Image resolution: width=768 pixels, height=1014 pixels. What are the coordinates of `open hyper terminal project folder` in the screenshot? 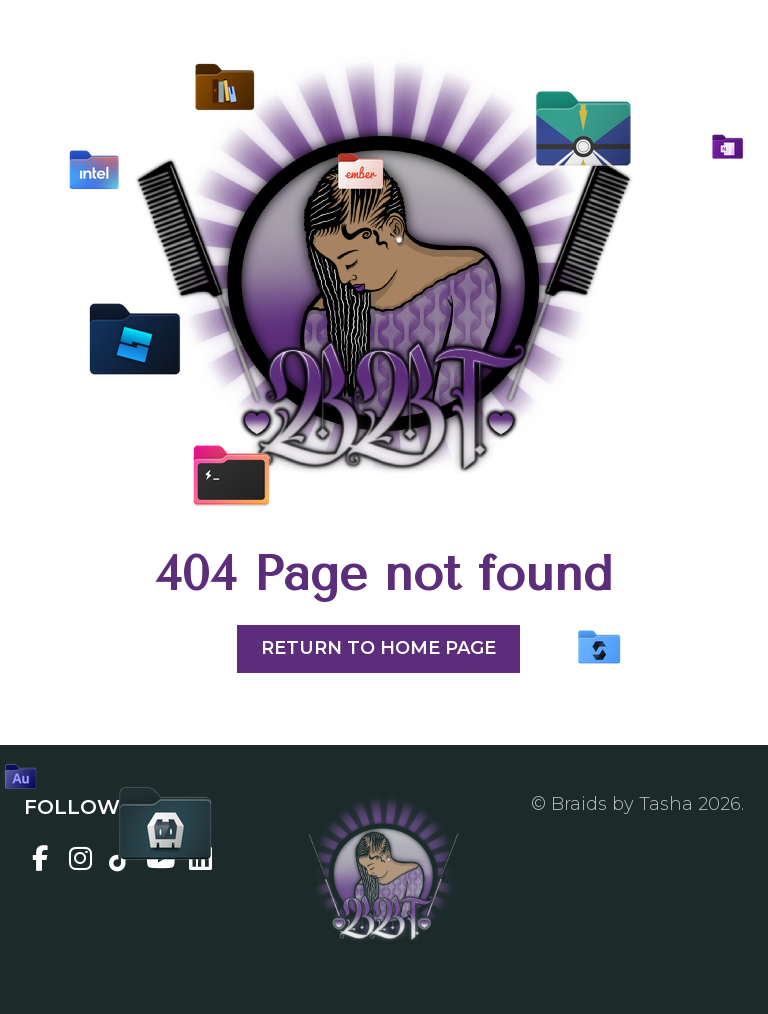 It's located at (231, 477).